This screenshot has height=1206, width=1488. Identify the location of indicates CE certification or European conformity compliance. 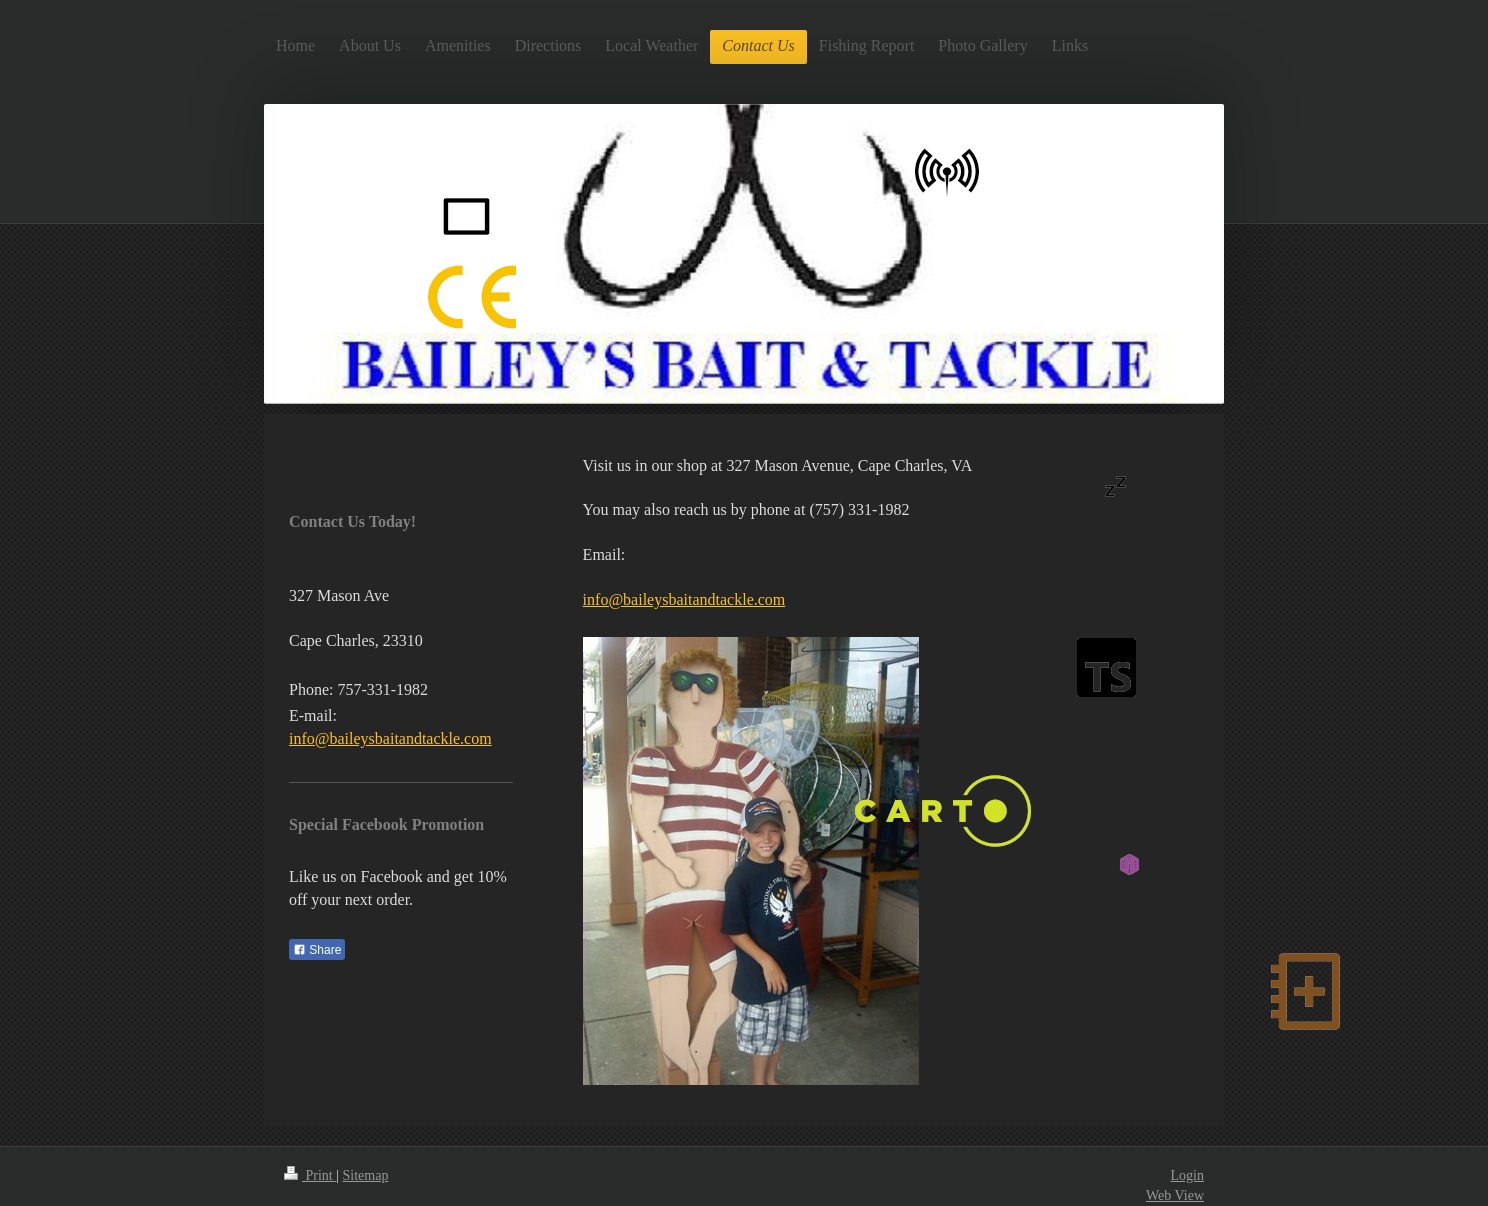
(472, 297).